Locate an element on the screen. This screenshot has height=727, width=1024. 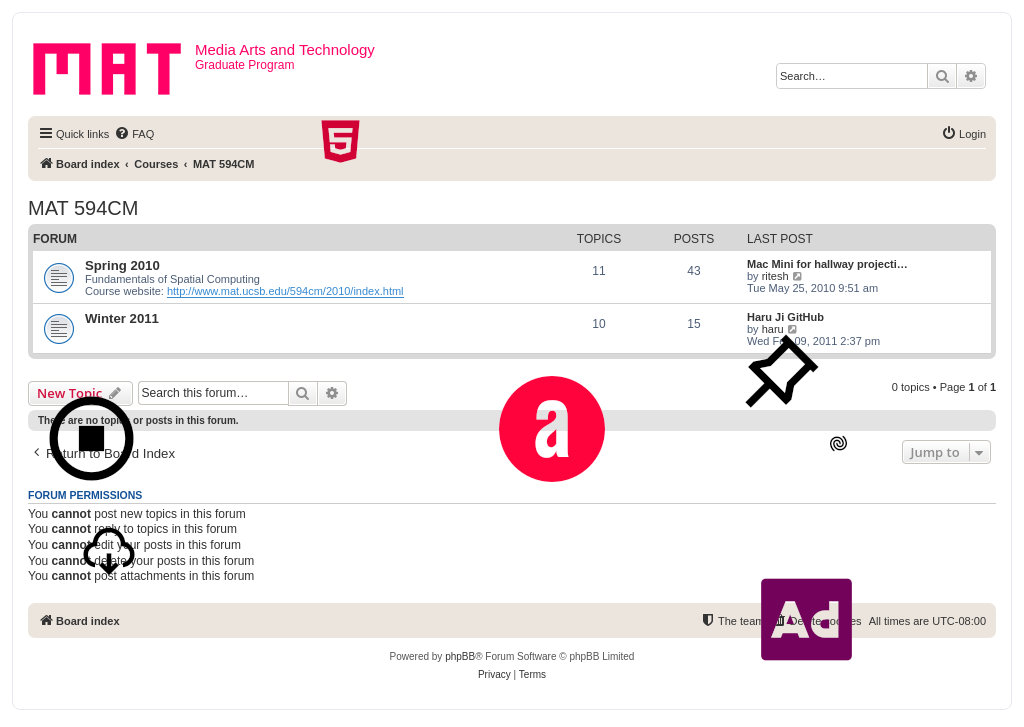
pin an item for quick access is located at coordinates (779, 374).